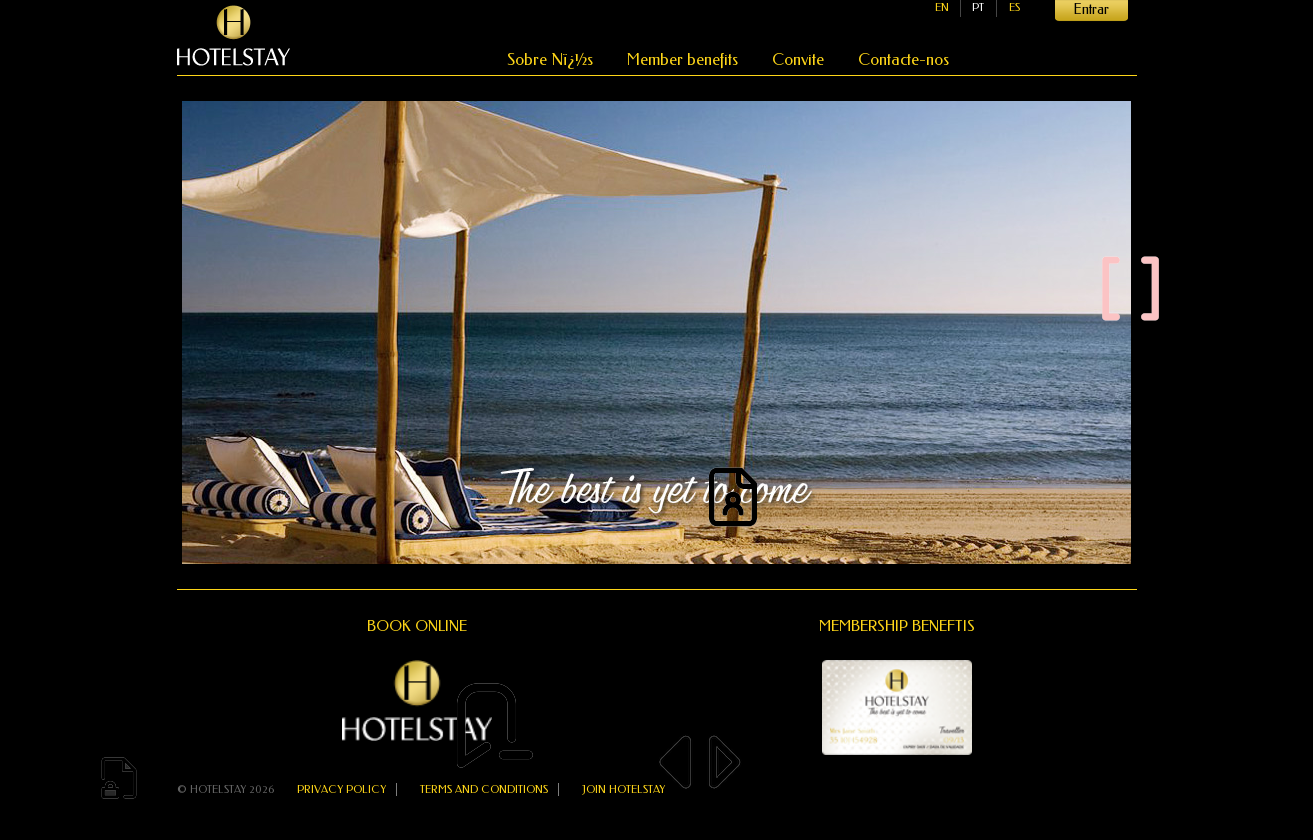 This screenshot has height=840, width=1313. Describe the element at coordinates (486, 725) in the screenshot. I see `remove item from bookmarks` at that location.